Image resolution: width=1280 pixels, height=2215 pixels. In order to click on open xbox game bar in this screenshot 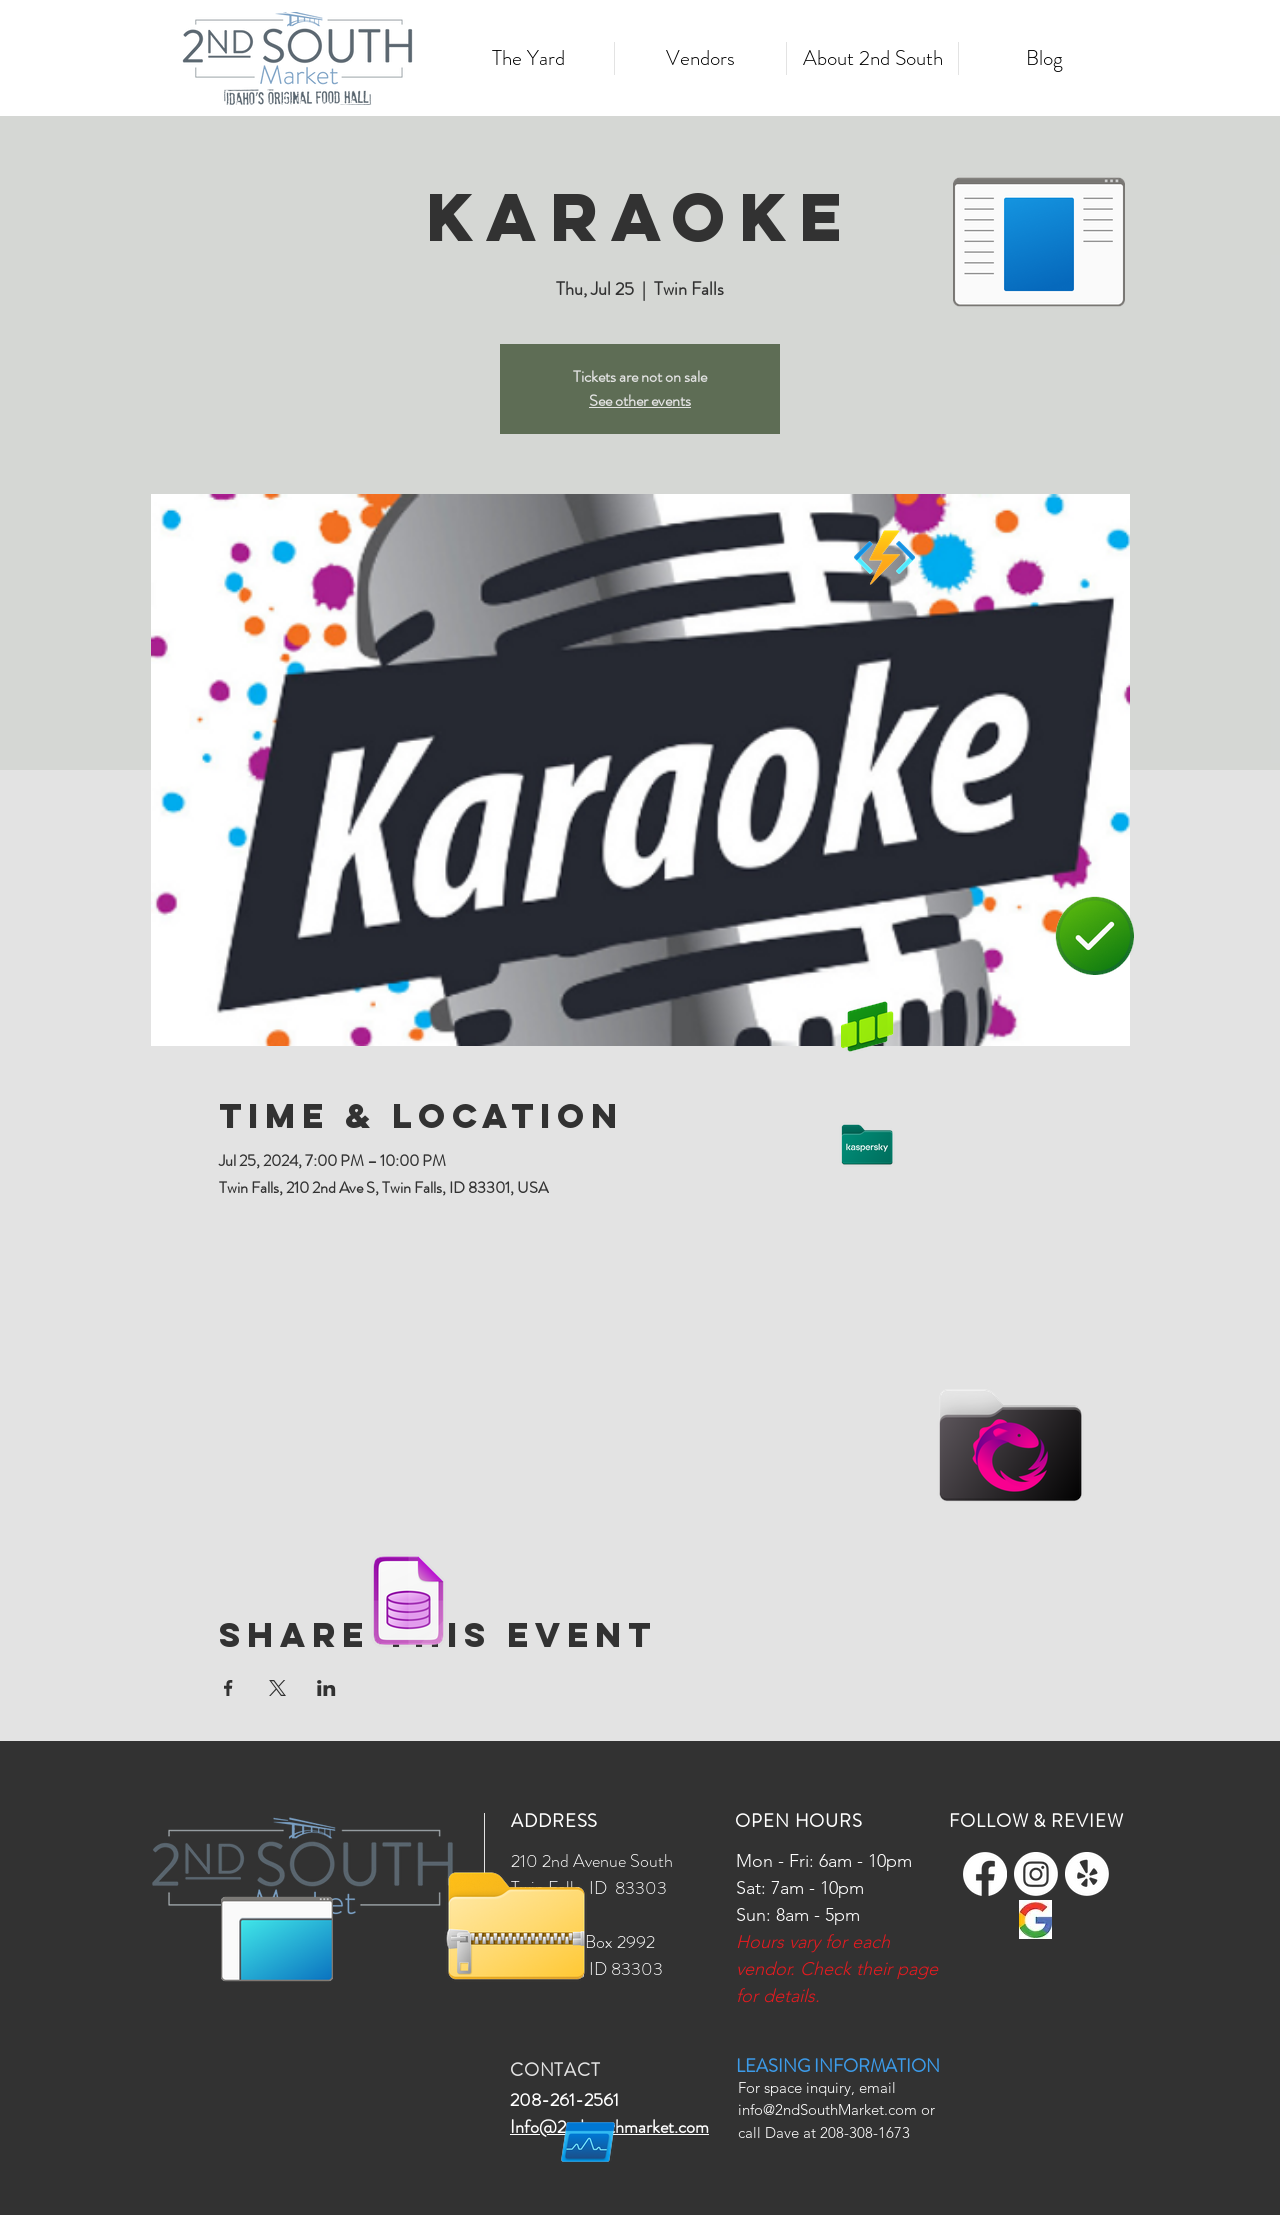, I will do `click(867, 1026)`.